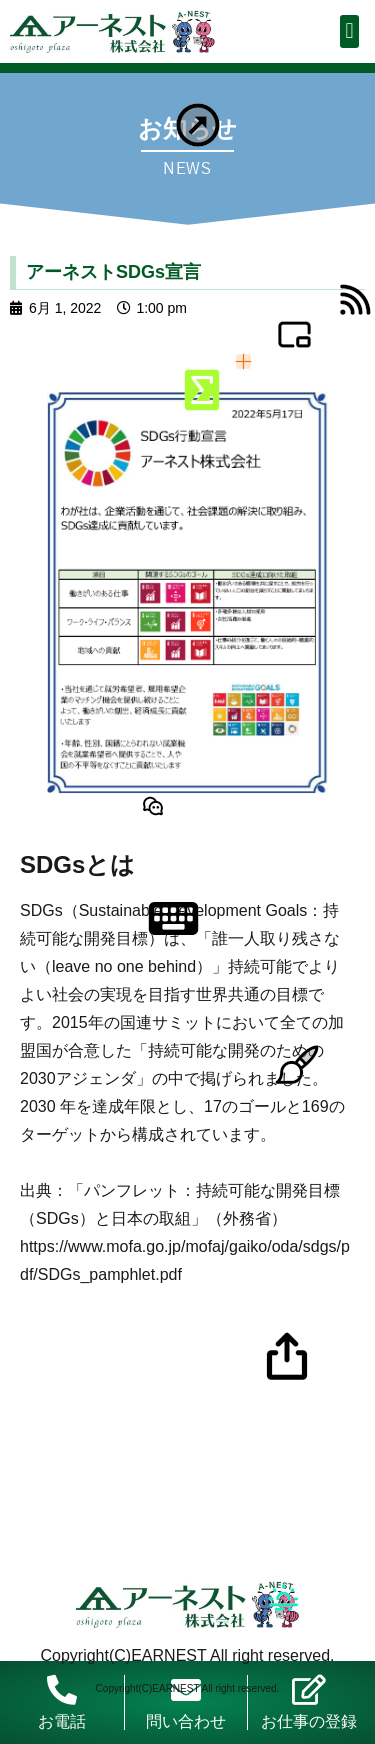 The height and width of the screenshot is (1744, 375). Describe the element at coordinates (354, 301) in the screenshot. I see `subscribe to RSS feed` at that location.